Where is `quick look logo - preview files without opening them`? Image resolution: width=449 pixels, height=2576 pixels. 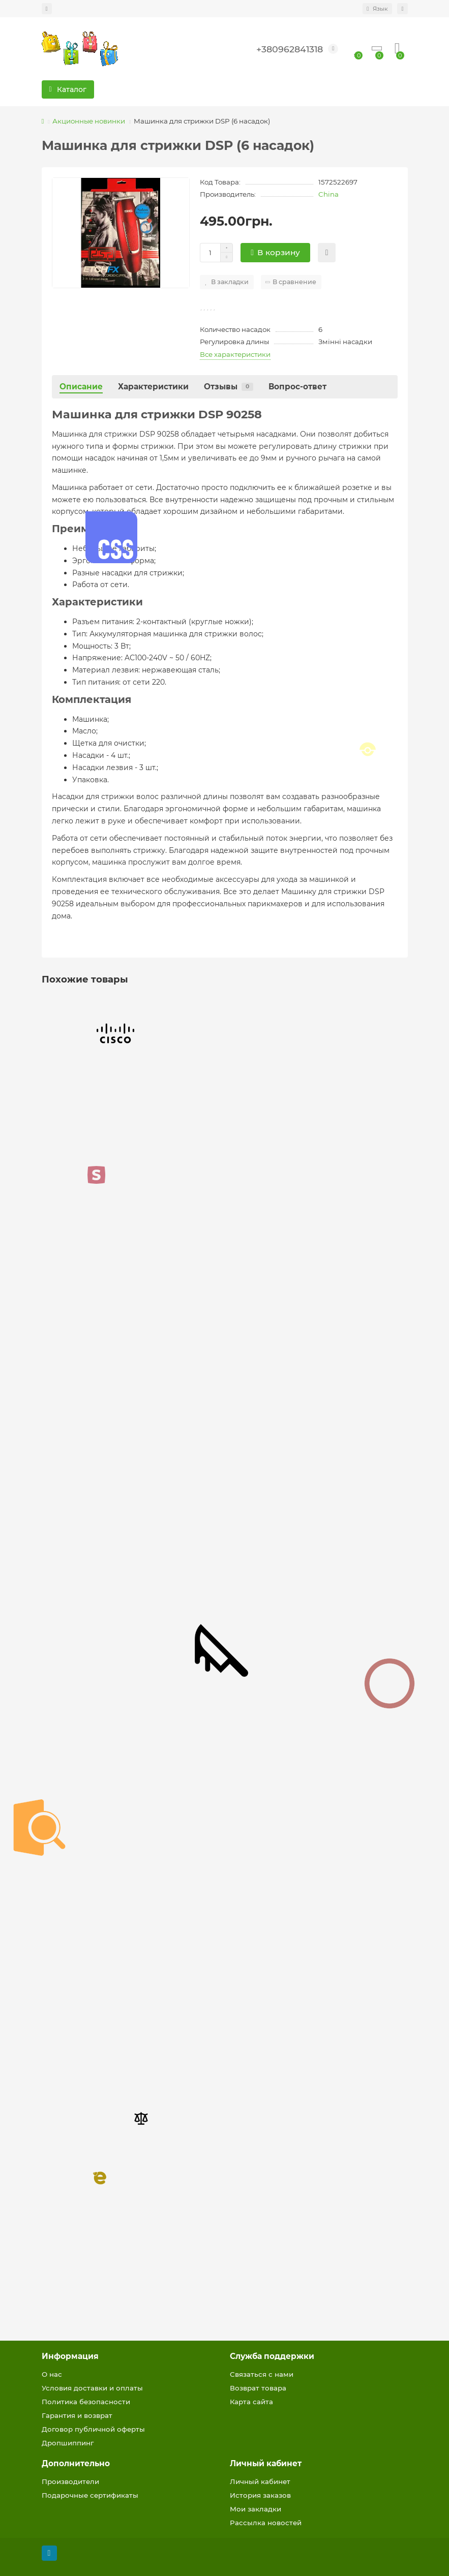 quick look logo - preview files without opening them is located at coordinates (39, 1827).